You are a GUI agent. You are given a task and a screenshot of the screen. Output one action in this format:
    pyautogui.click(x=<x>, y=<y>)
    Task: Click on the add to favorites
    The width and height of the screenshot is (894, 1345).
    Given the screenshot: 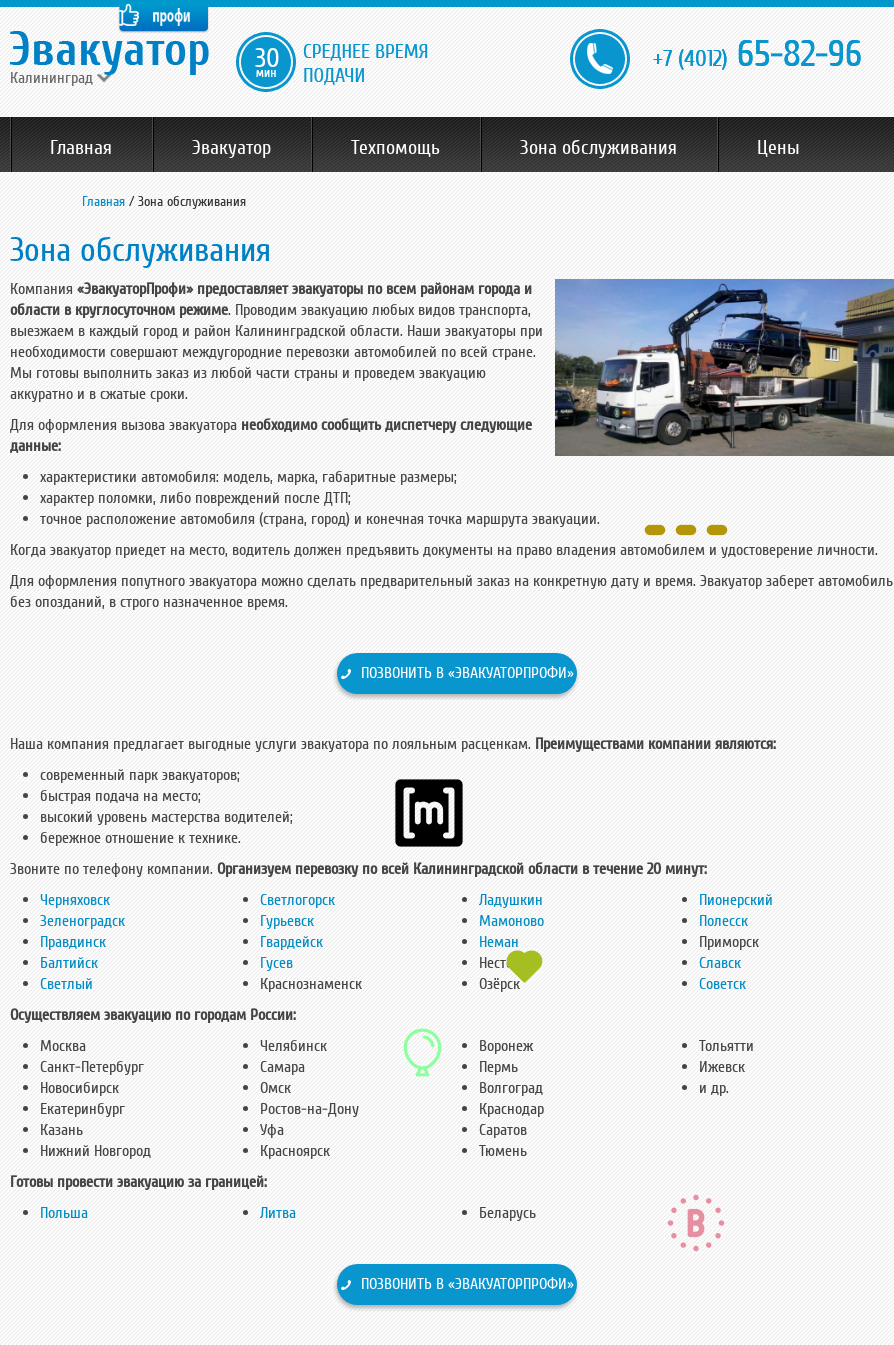 What is the action you would take?
    pyautogui.click(x=524, y=966)
    